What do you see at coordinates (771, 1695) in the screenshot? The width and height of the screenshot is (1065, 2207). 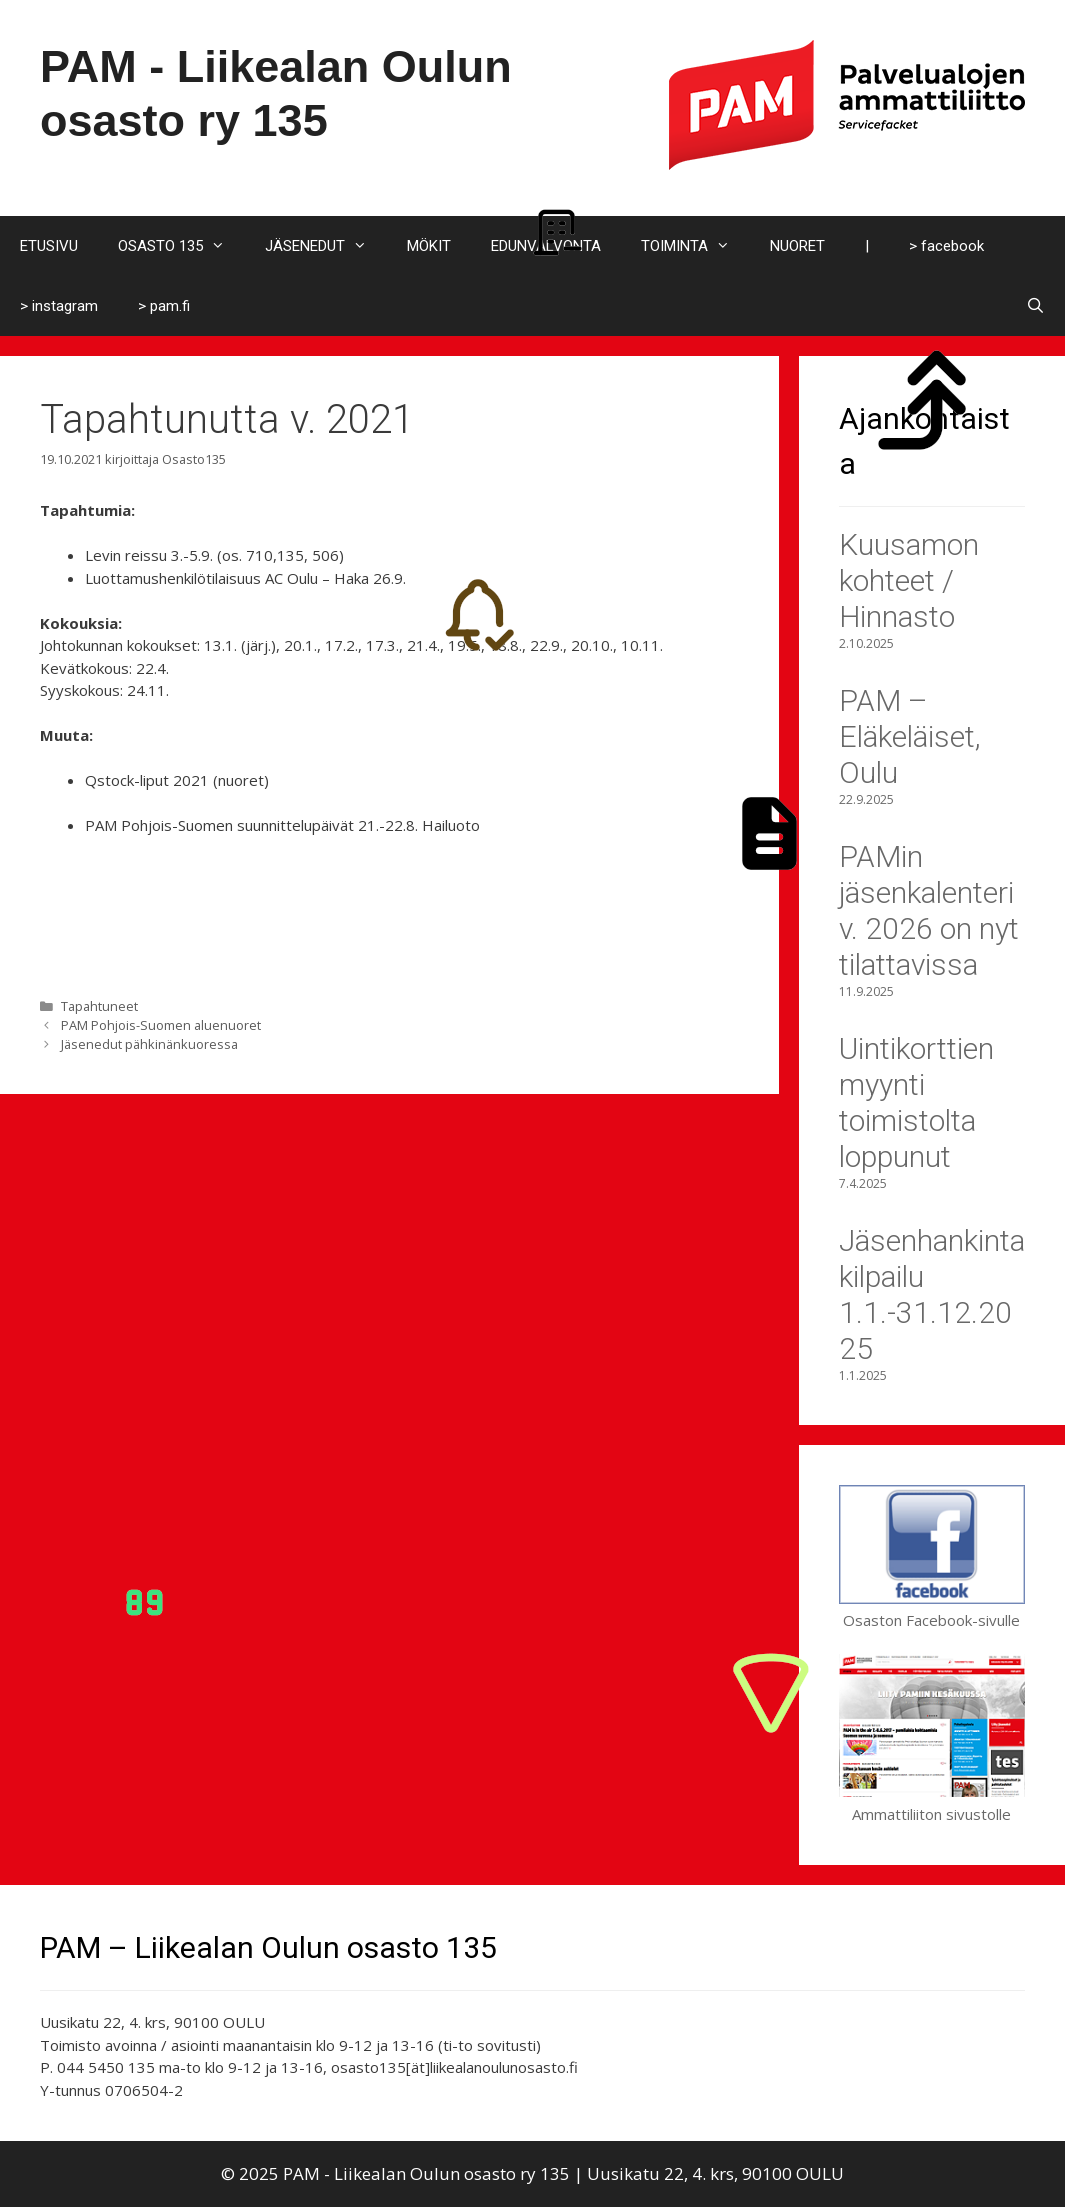 I see `indicates a cone or triangular marker` at bounding box center [771, 1695].